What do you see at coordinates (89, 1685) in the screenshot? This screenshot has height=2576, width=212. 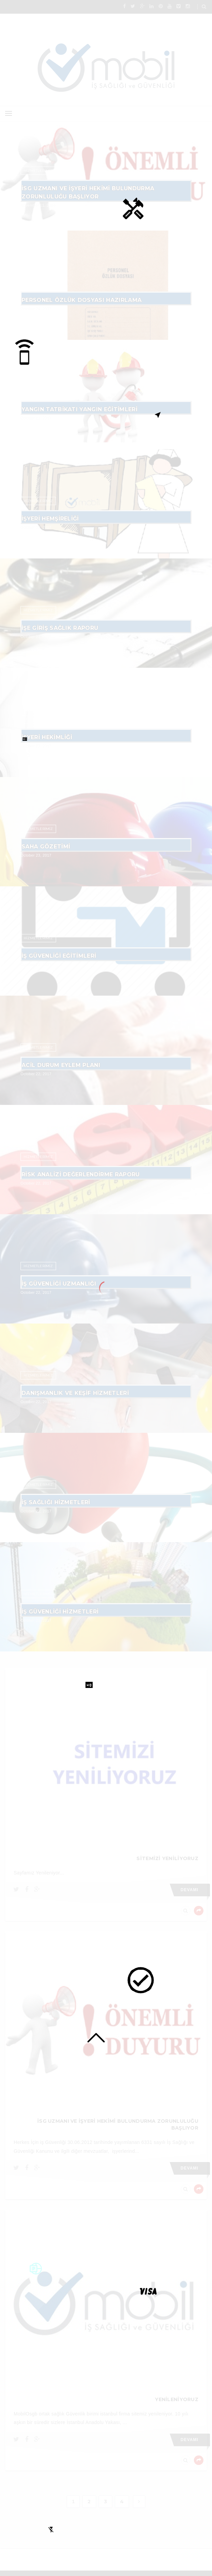 I see `switch to high quality playback` at bounding box center [89, 1685].